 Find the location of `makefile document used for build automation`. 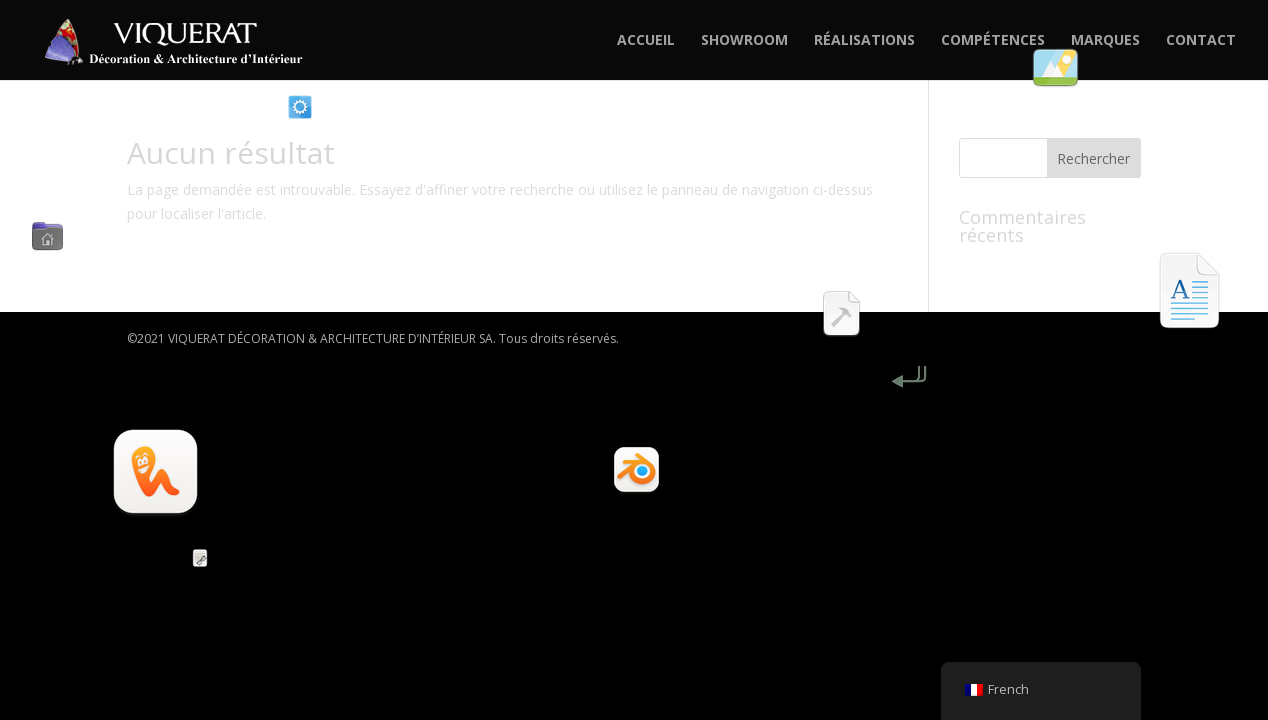

makefile document used for build automation is located at coordinates (841, 313).